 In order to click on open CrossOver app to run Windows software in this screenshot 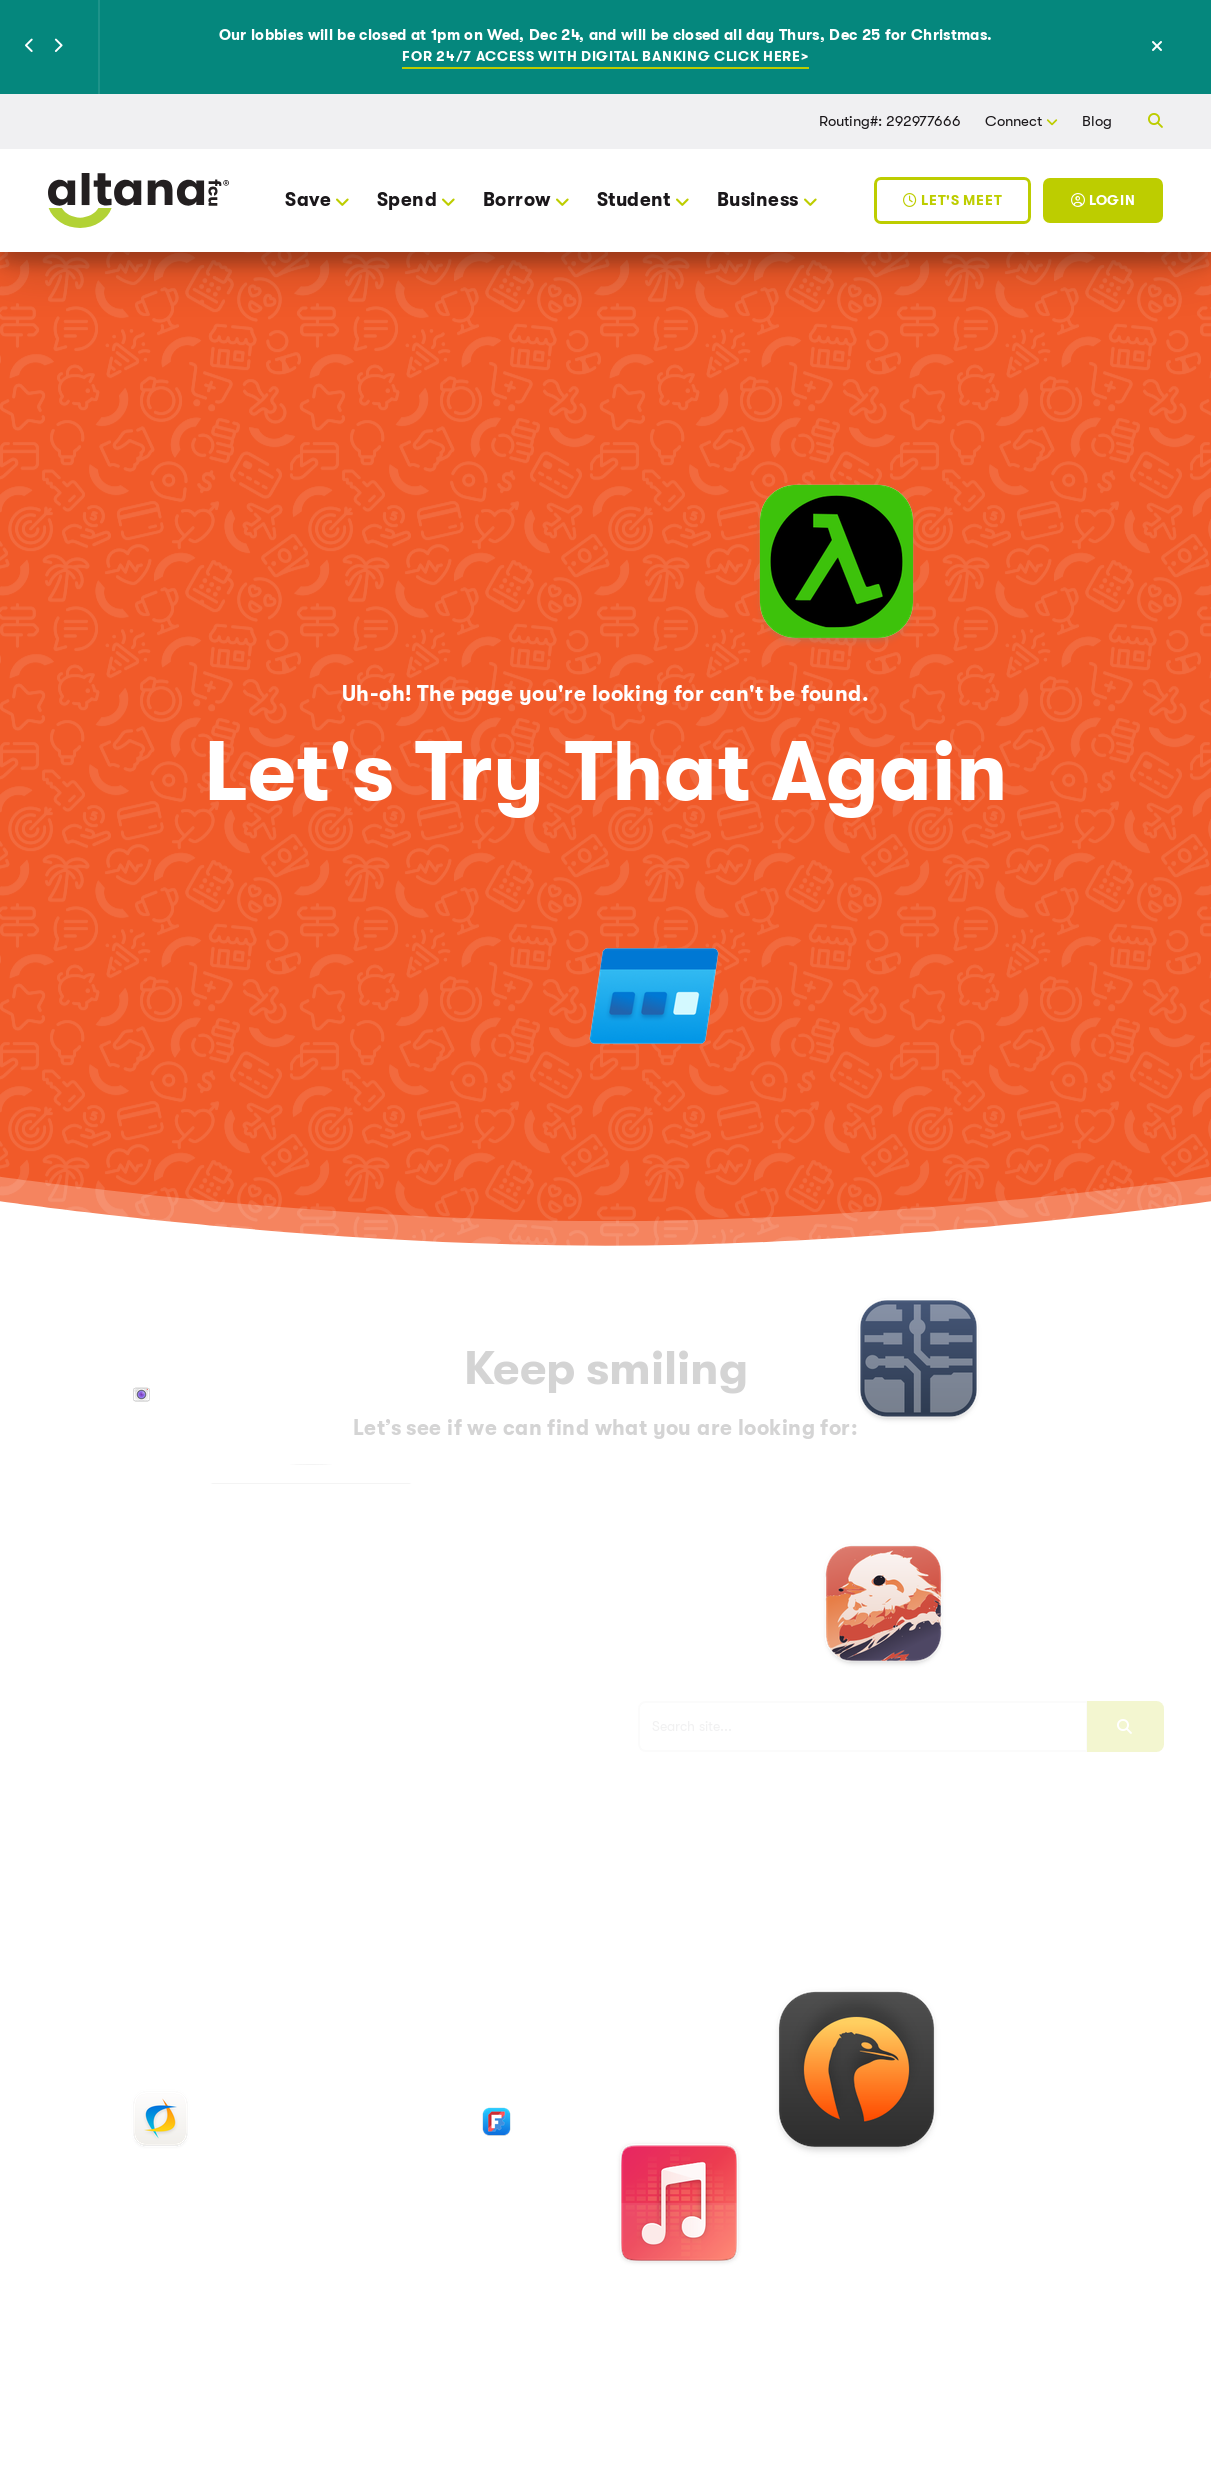, I will do `click(160, 2118)`.